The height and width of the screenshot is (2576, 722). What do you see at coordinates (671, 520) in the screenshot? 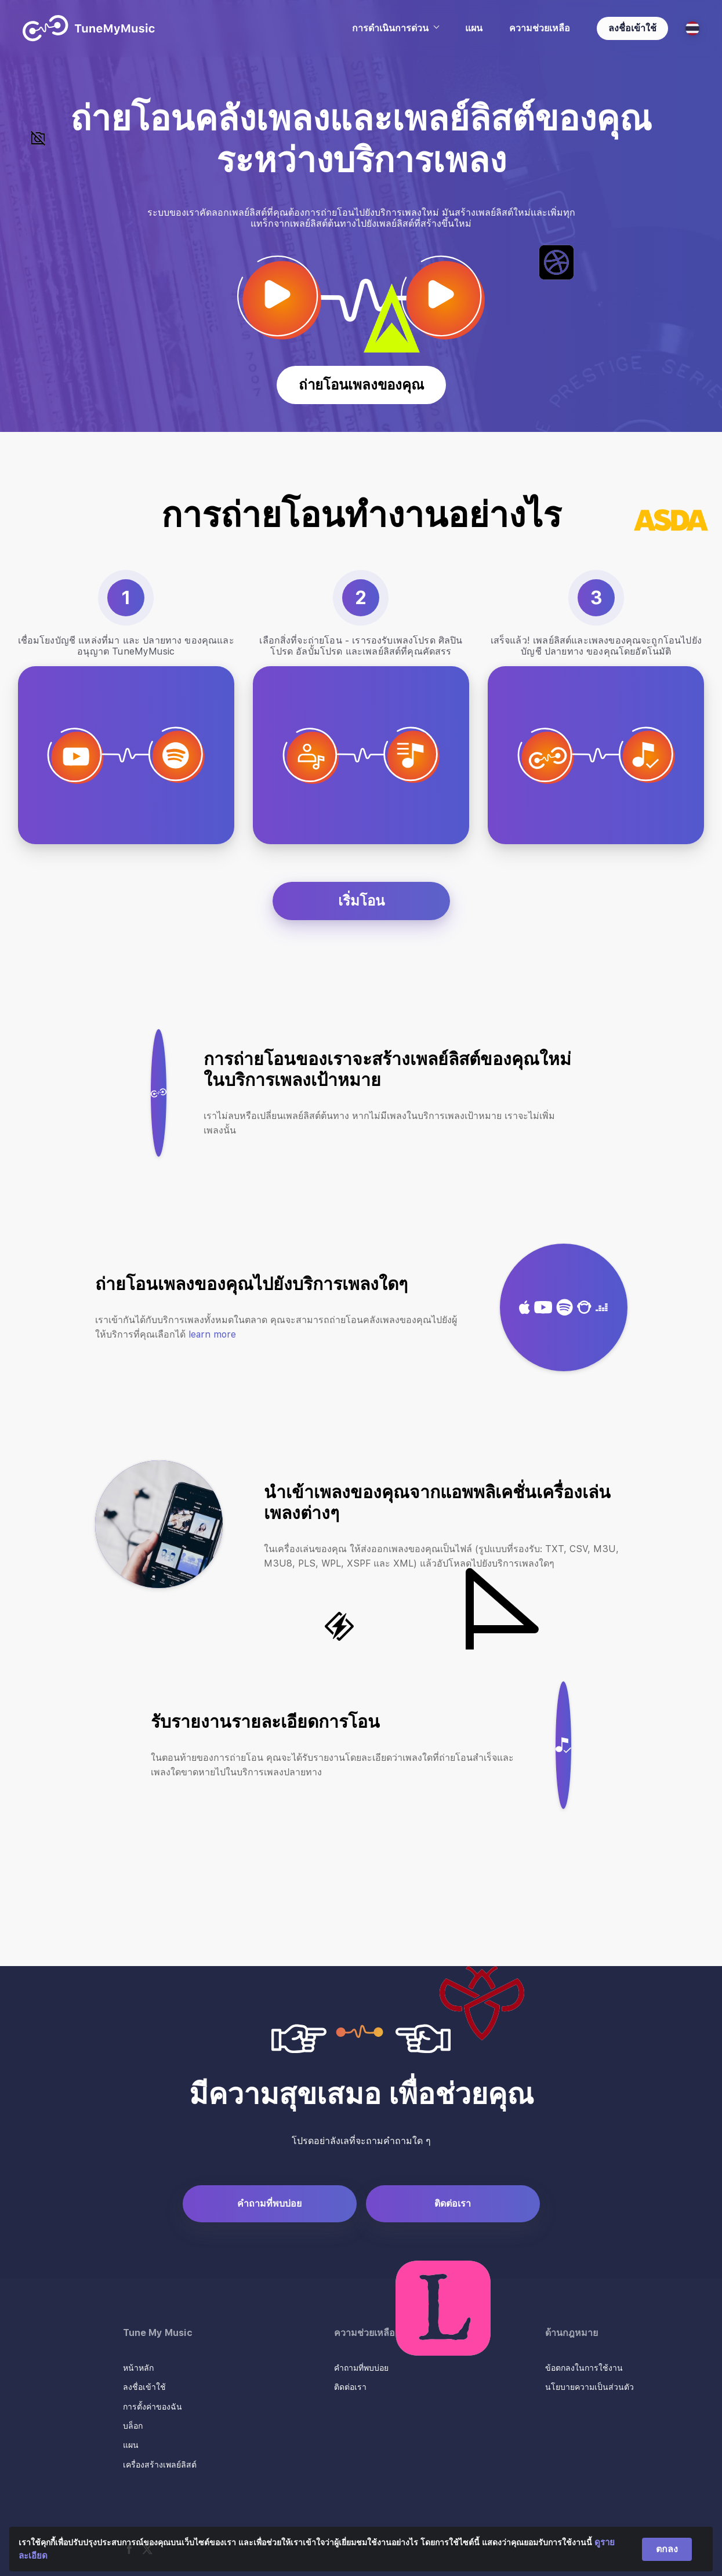
I see `Asda brand logo` at bounding box center [671, 520].